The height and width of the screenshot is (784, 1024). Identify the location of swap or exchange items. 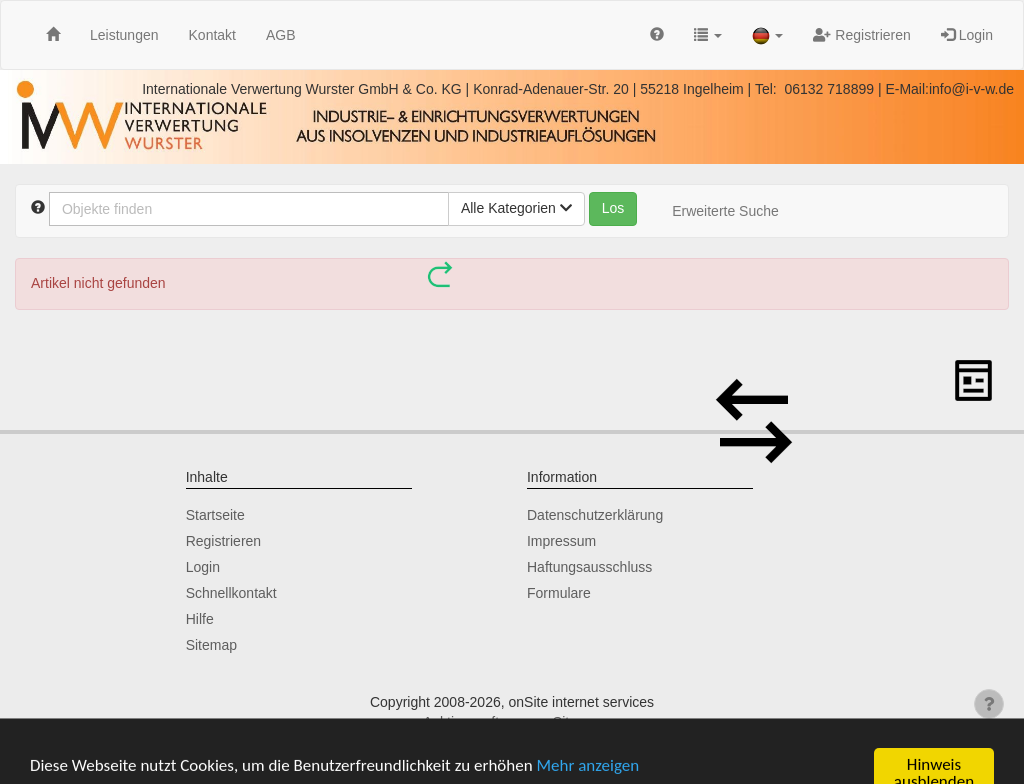
(754, 421).